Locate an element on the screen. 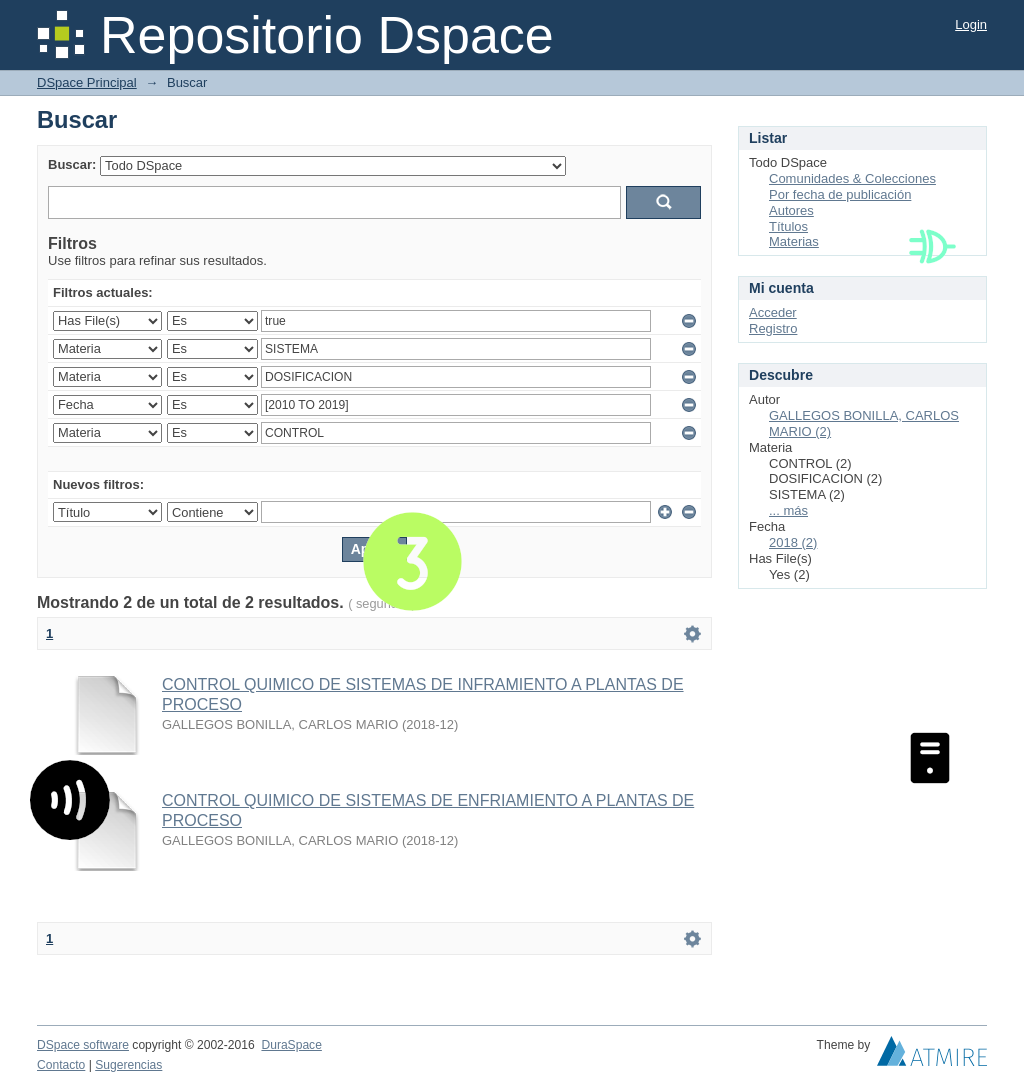 The width and height of the screenshot is (1024, 1076). XOR logic gate symbol for circuit diagrams is located at coordinates (932, 246).